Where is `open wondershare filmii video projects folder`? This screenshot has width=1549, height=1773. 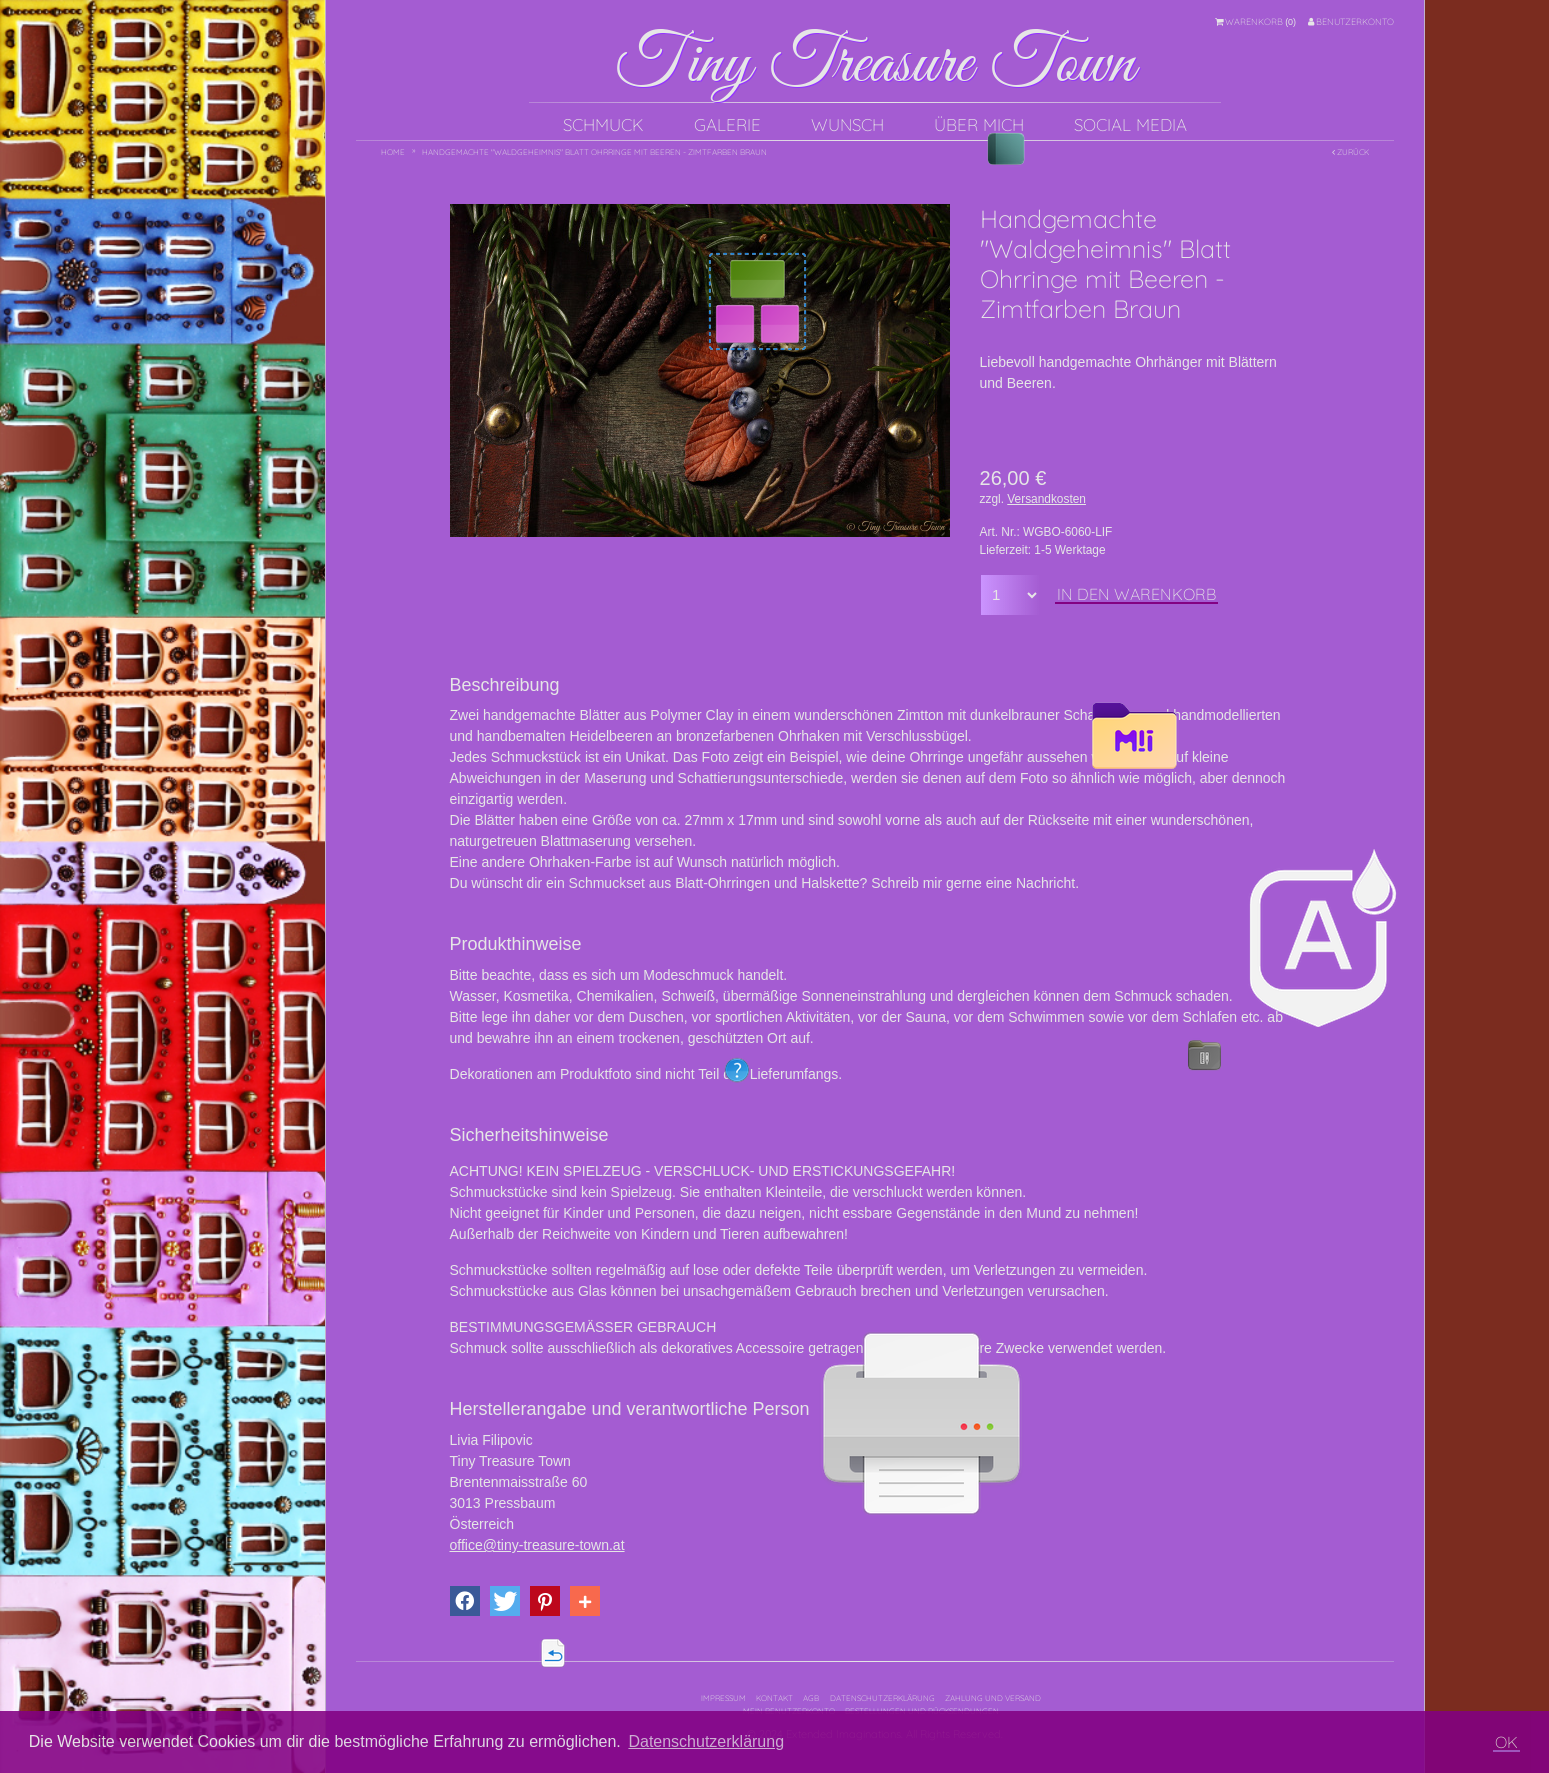 open wondershare filmii video projects folder is located at coordinates (1134, 738).